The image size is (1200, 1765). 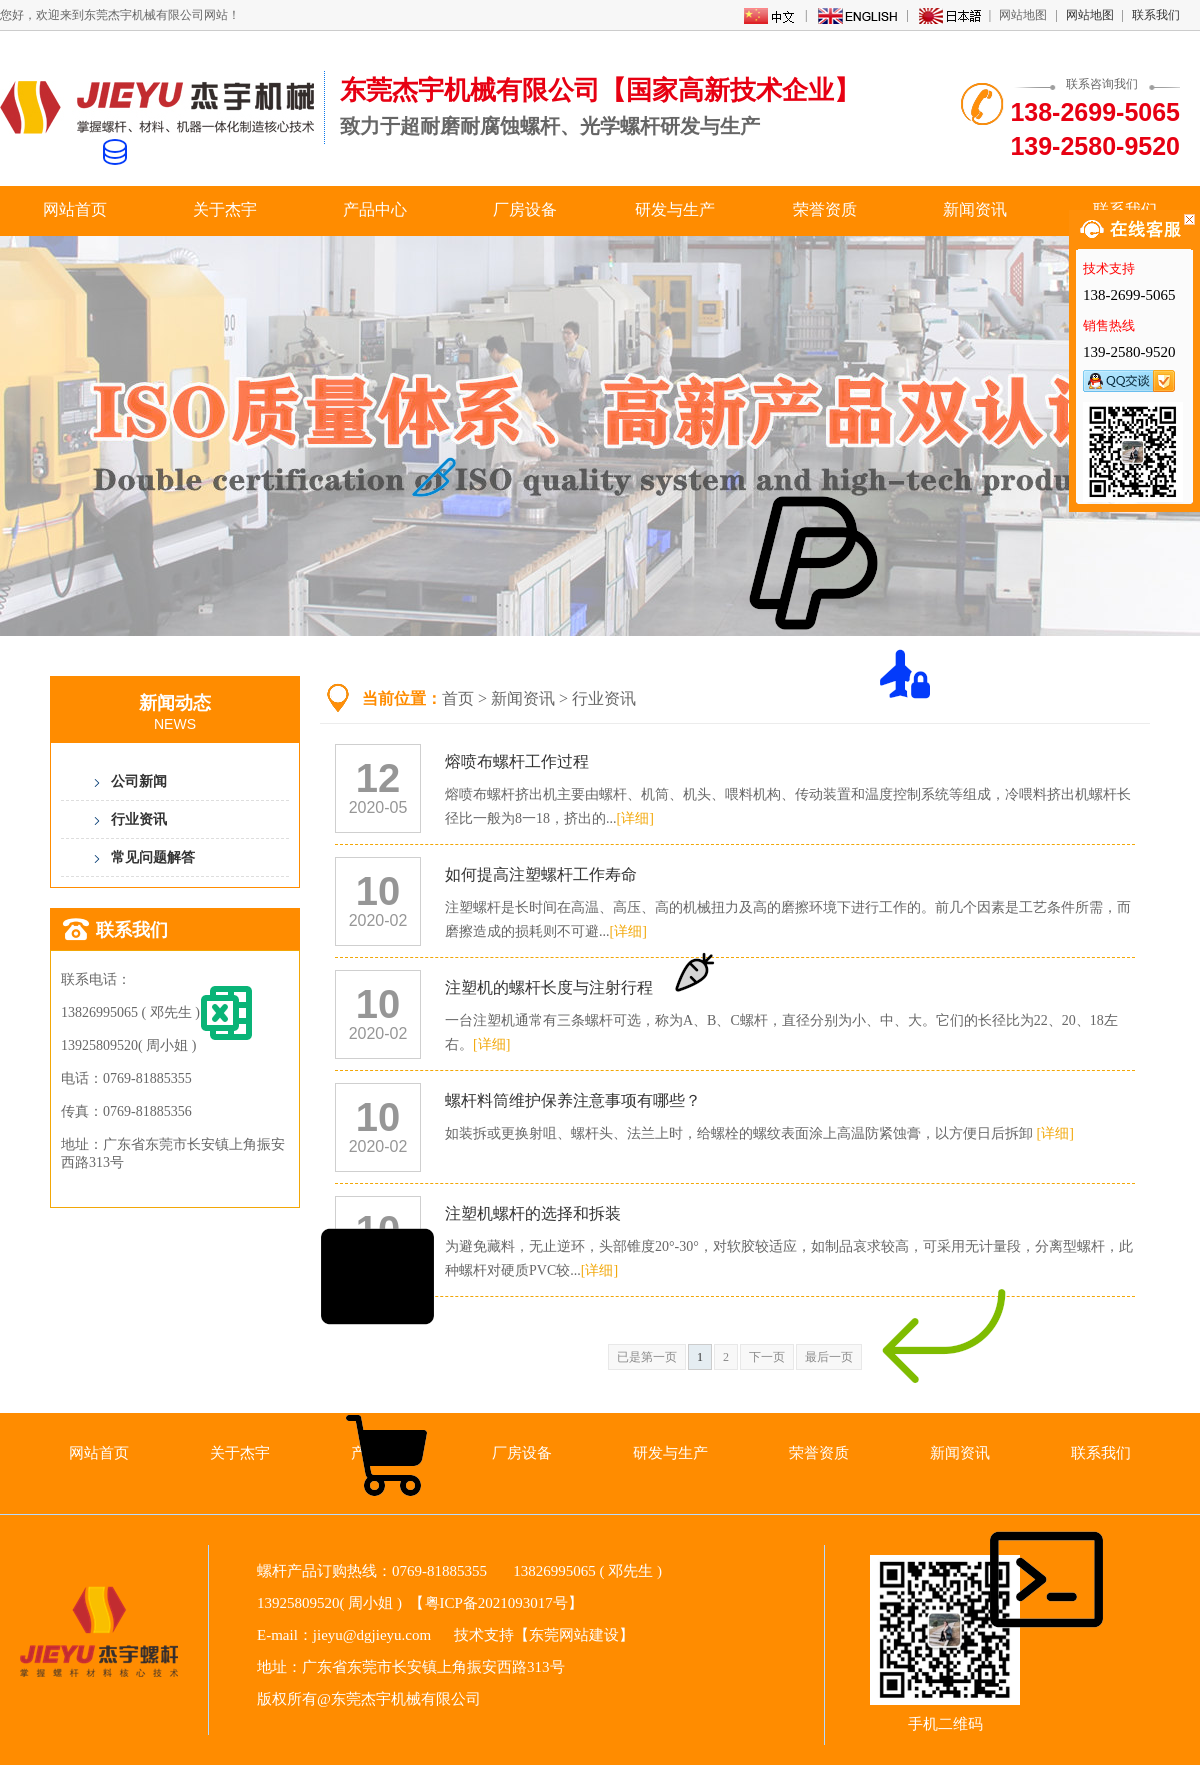 What do you see at coordinates (903, 674) in the screenshot?
I see `airplane mode is locked or restricted` at bounding box center [903, 674].